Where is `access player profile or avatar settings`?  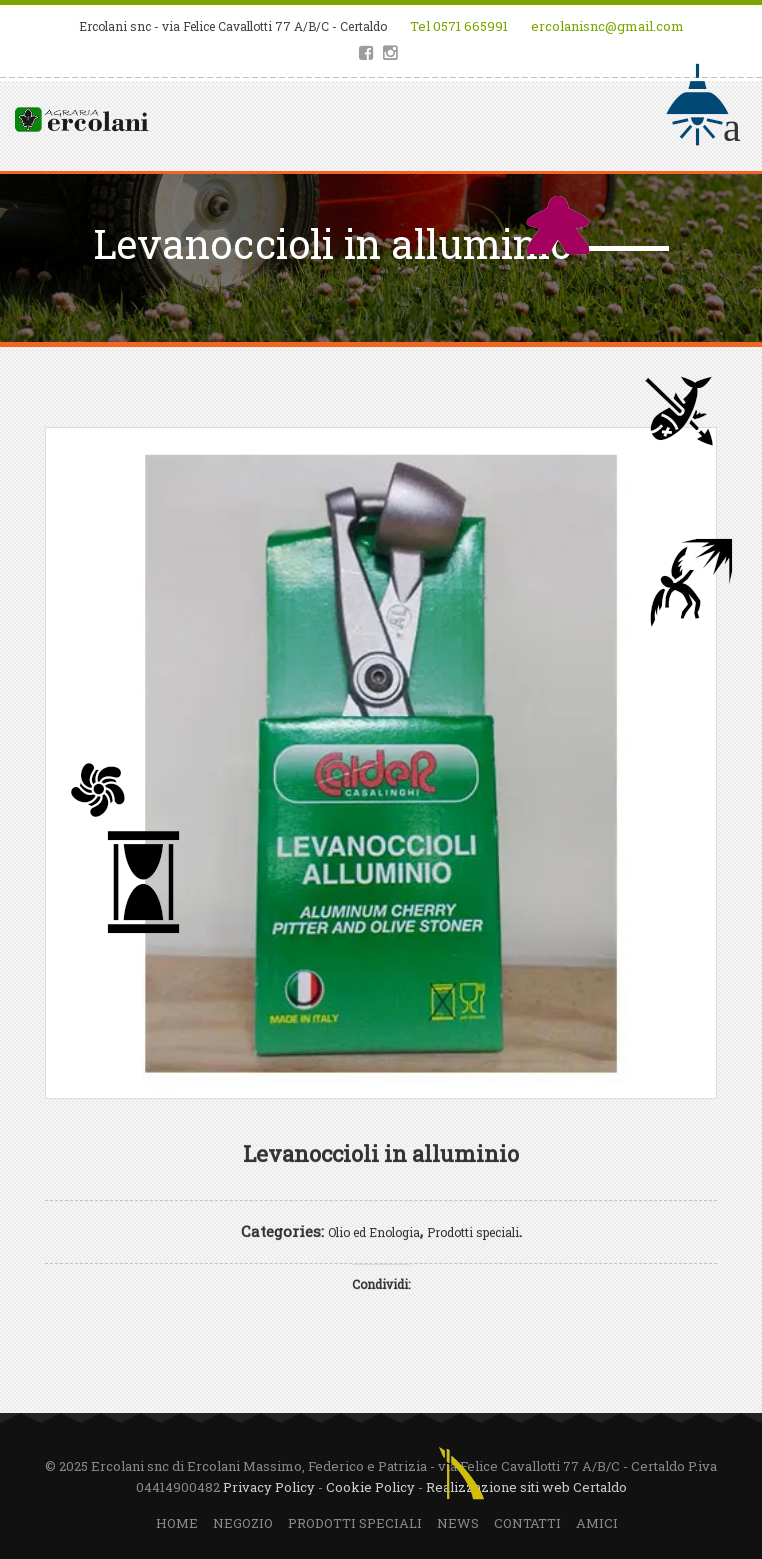
access player profile or avatar settings is located at coordinates (558, 225).